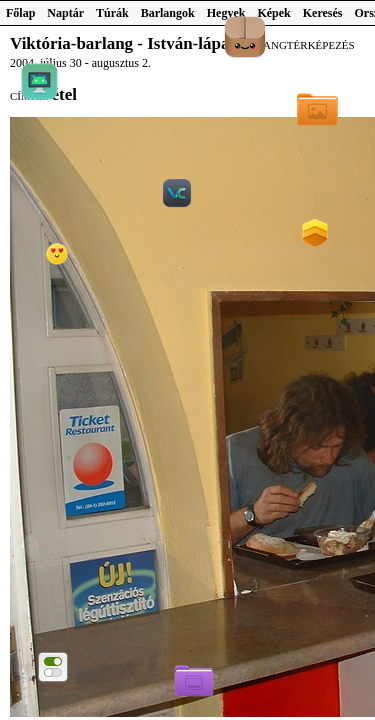 Image resolution: width=375 pixels, height=720 pixels. What do you see at coordinates (39, 81) in the screenshot?
I see `launch qtscrcpy to mirror android device to desktop` at bounding box center [39, 81].